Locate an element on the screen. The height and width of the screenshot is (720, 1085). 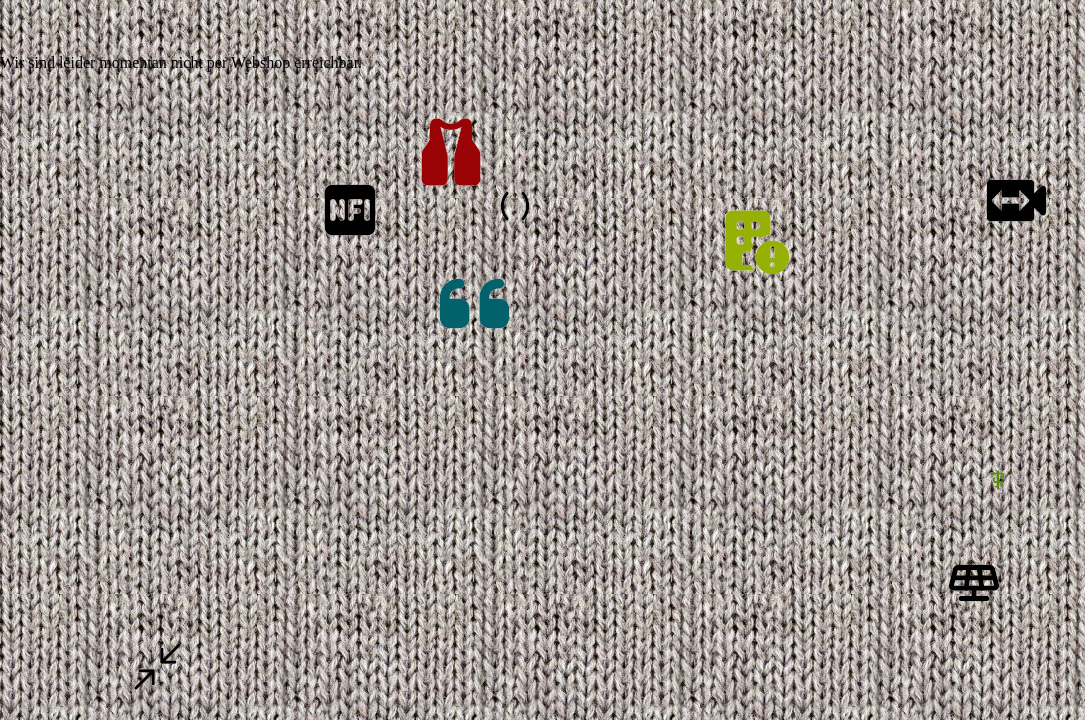
indicates non-food items category is located at coordinates (350, 210).